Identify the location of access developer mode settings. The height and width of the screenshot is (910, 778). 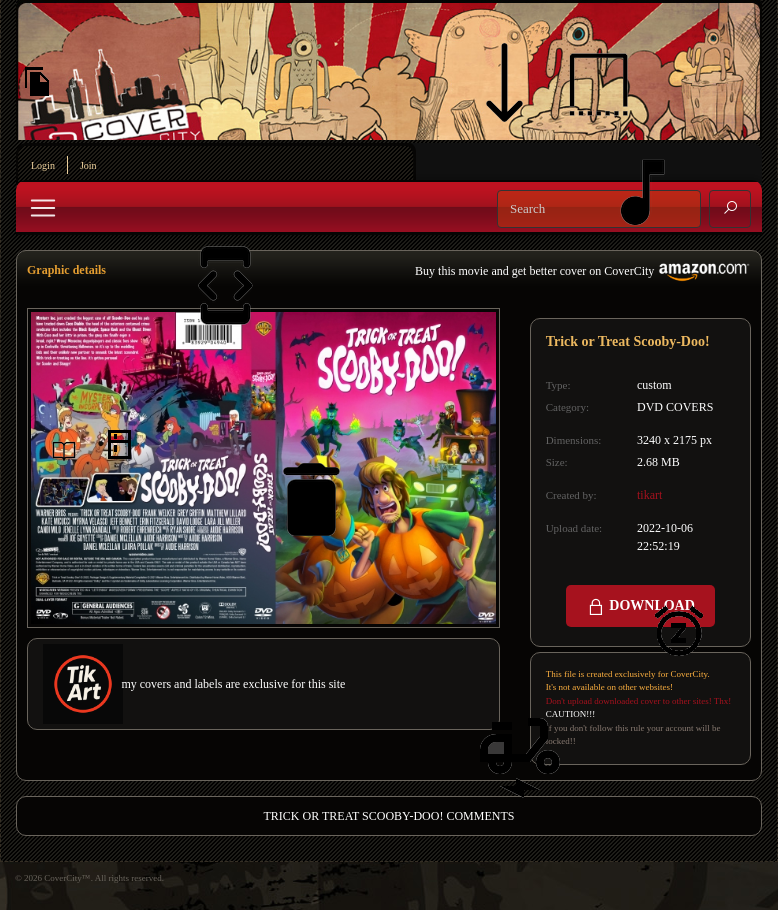
(225, 285).